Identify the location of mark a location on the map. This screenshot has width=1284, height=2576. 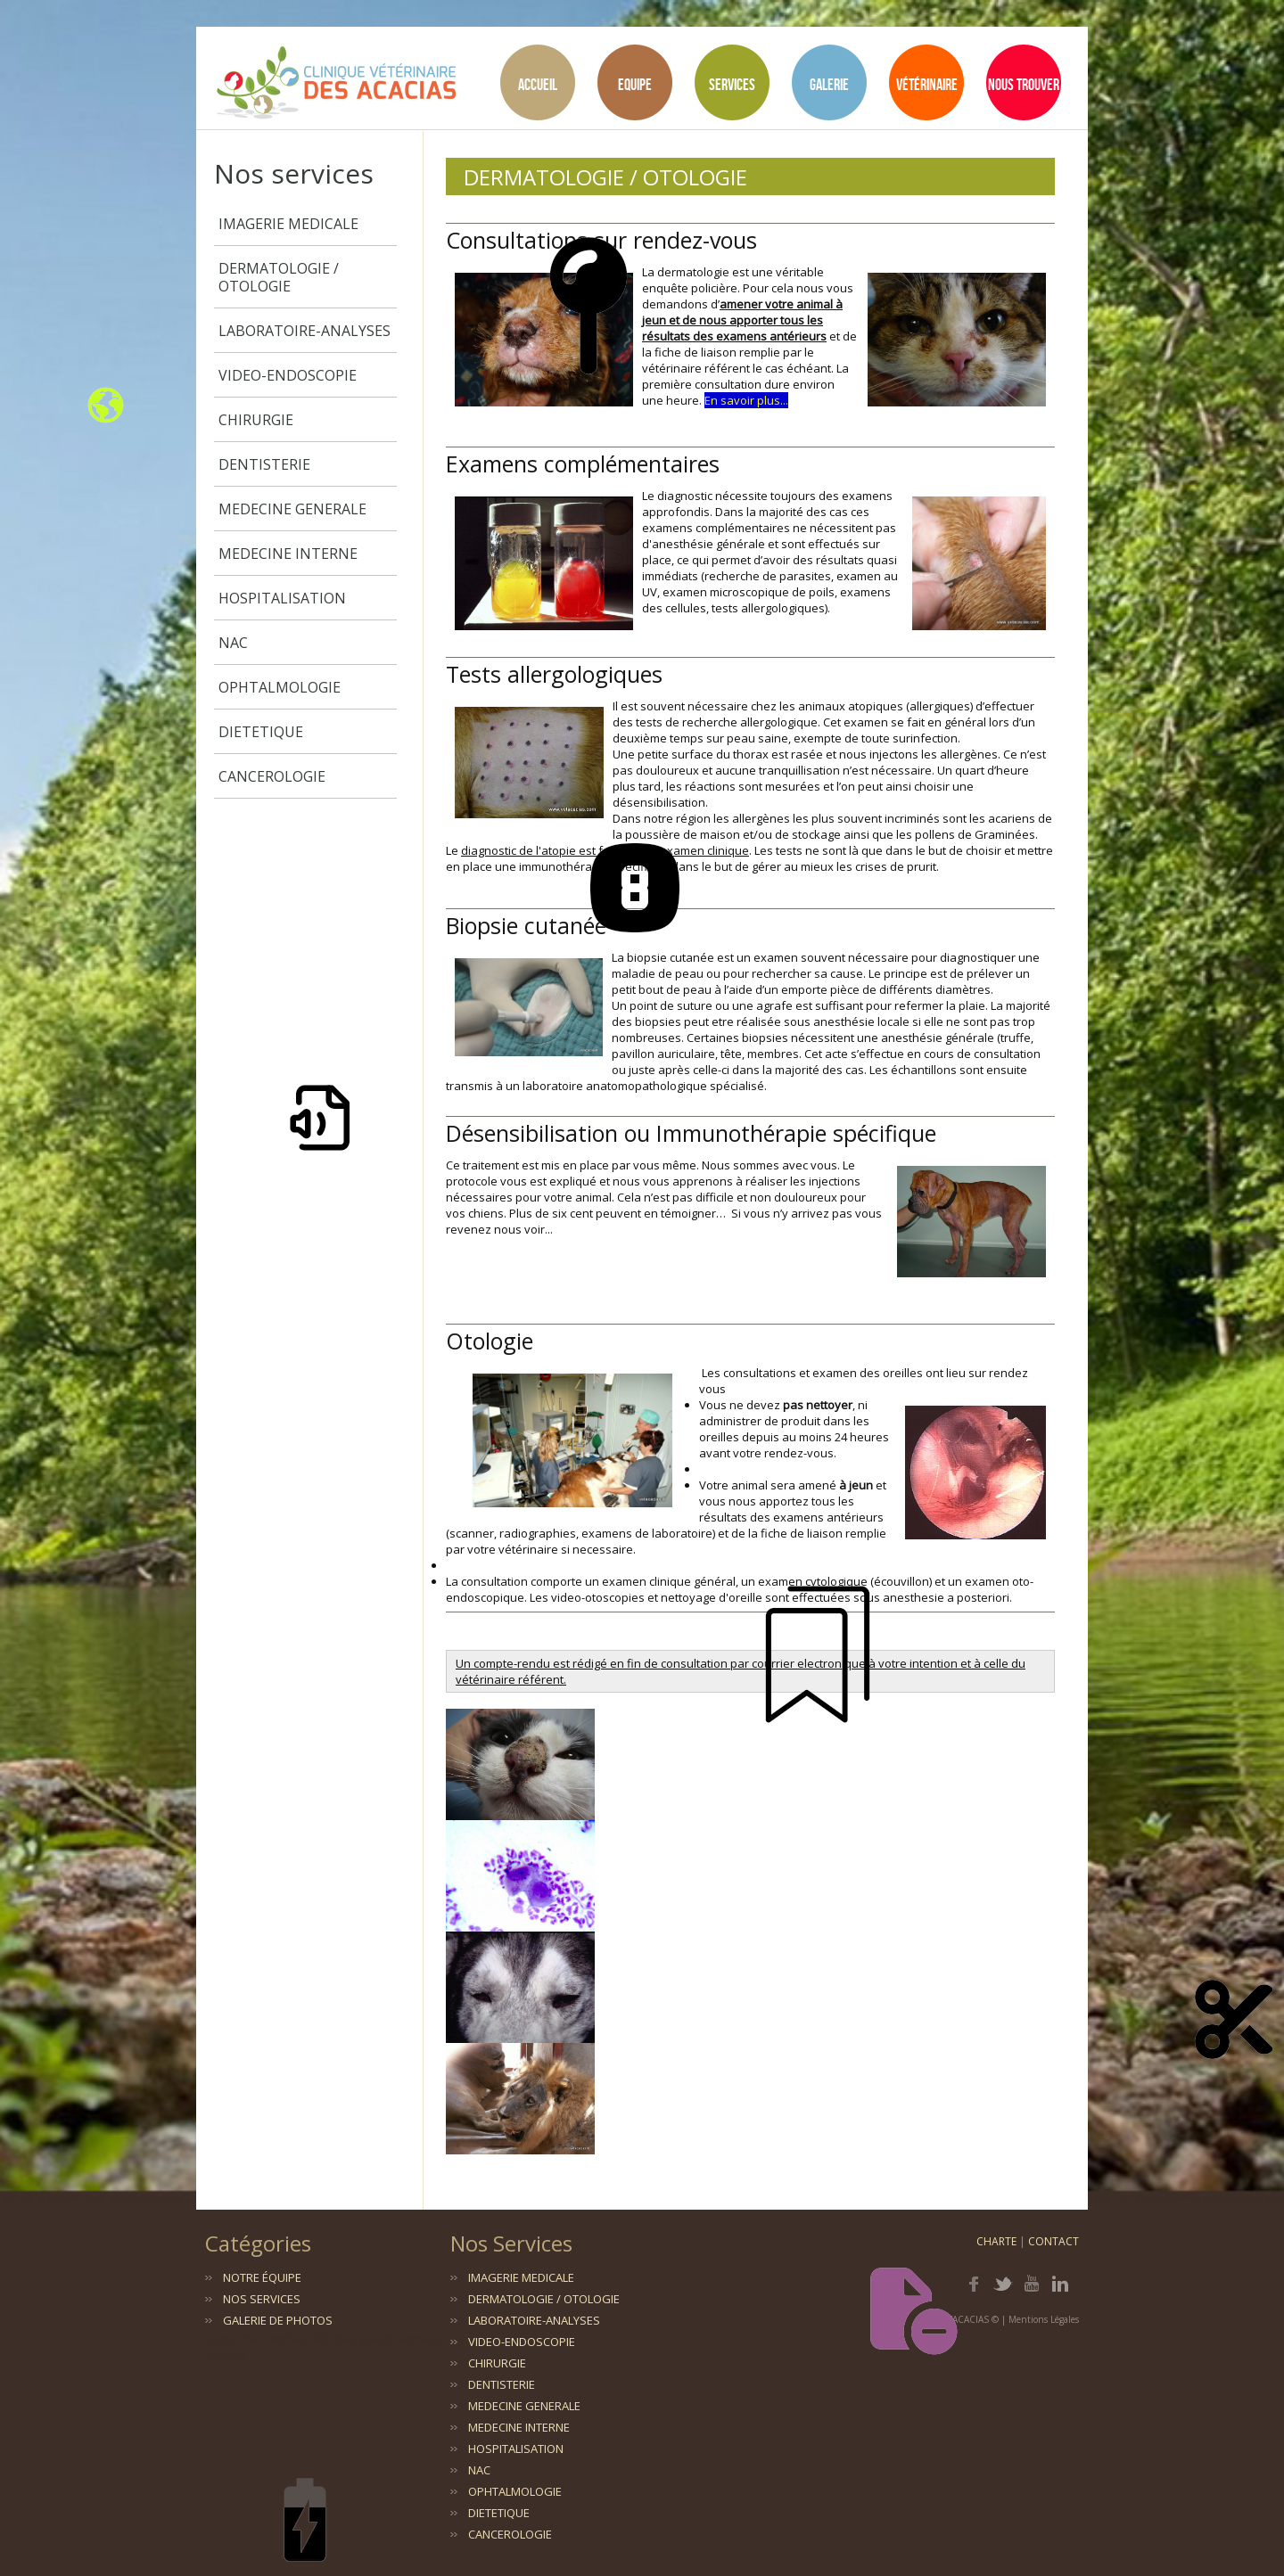
(588, 306).